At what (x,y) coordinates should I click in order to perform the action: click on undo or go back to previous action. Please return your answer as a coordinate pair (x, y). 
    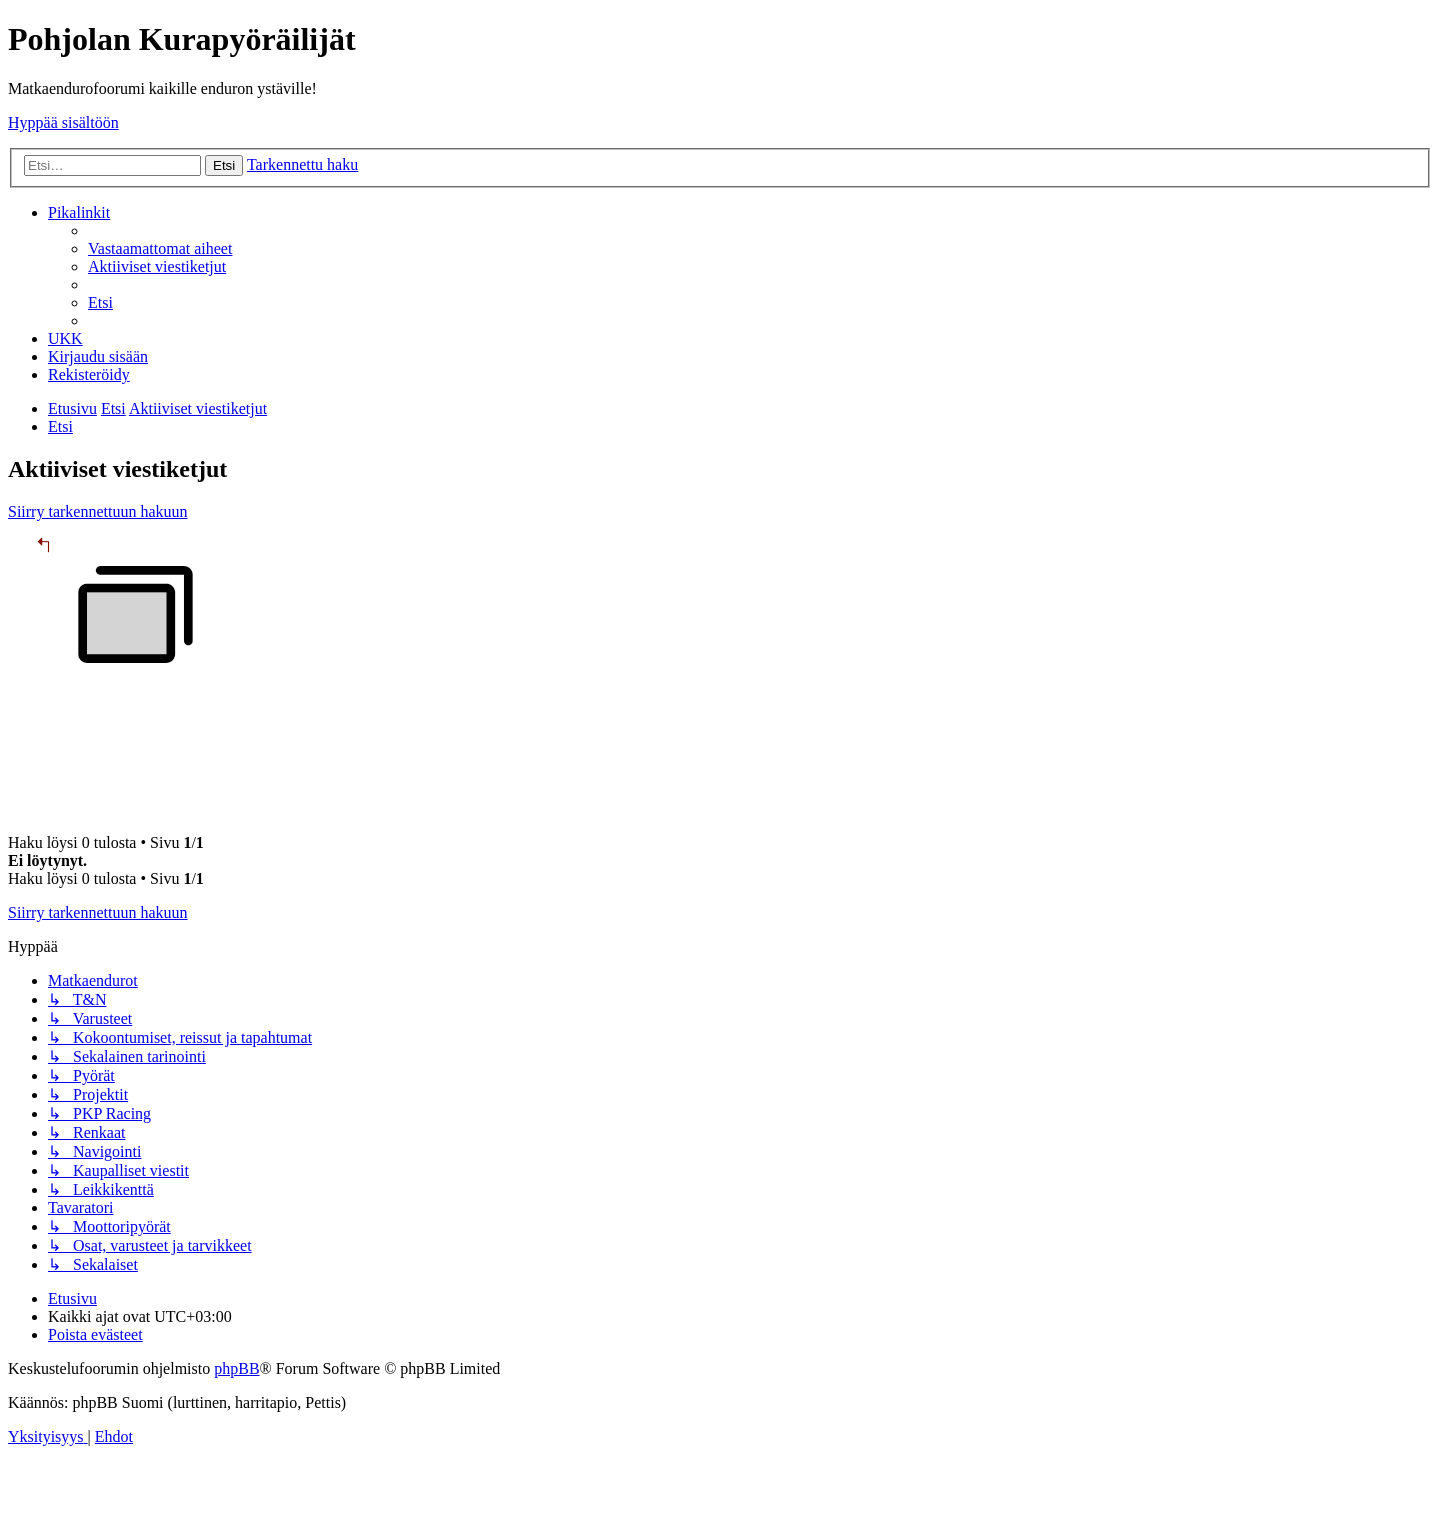
    Looking at the image, I should click on (44, 545).